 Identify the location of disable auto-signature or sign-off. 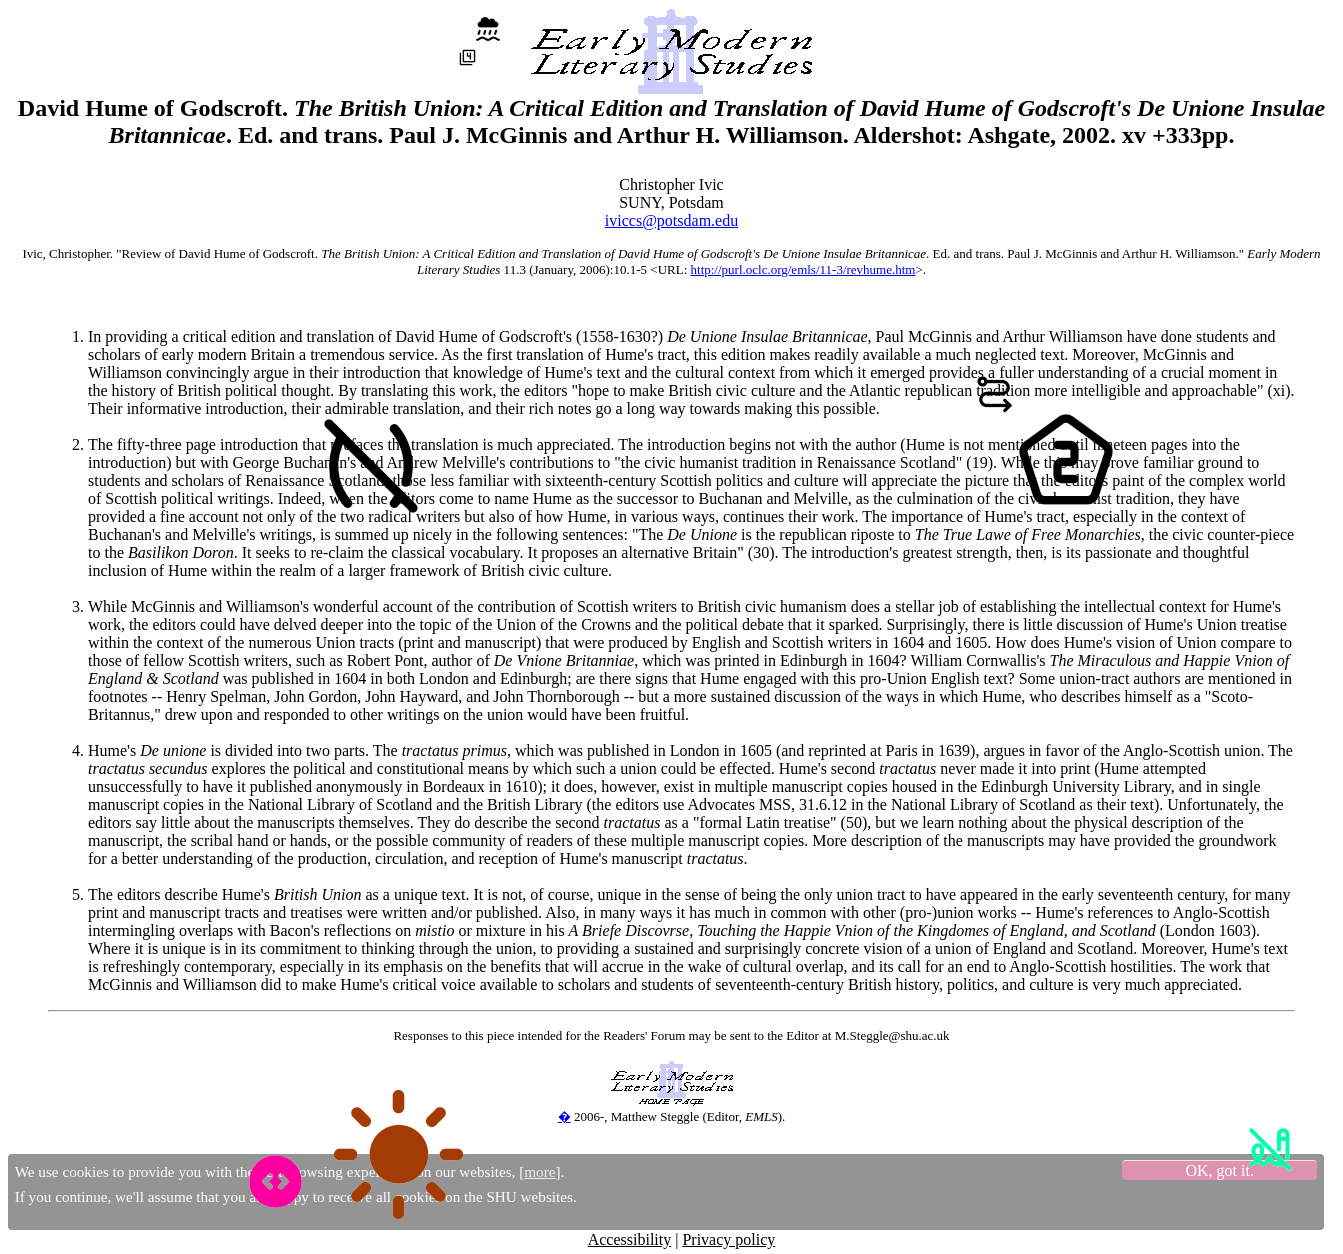
(1270, 1149).